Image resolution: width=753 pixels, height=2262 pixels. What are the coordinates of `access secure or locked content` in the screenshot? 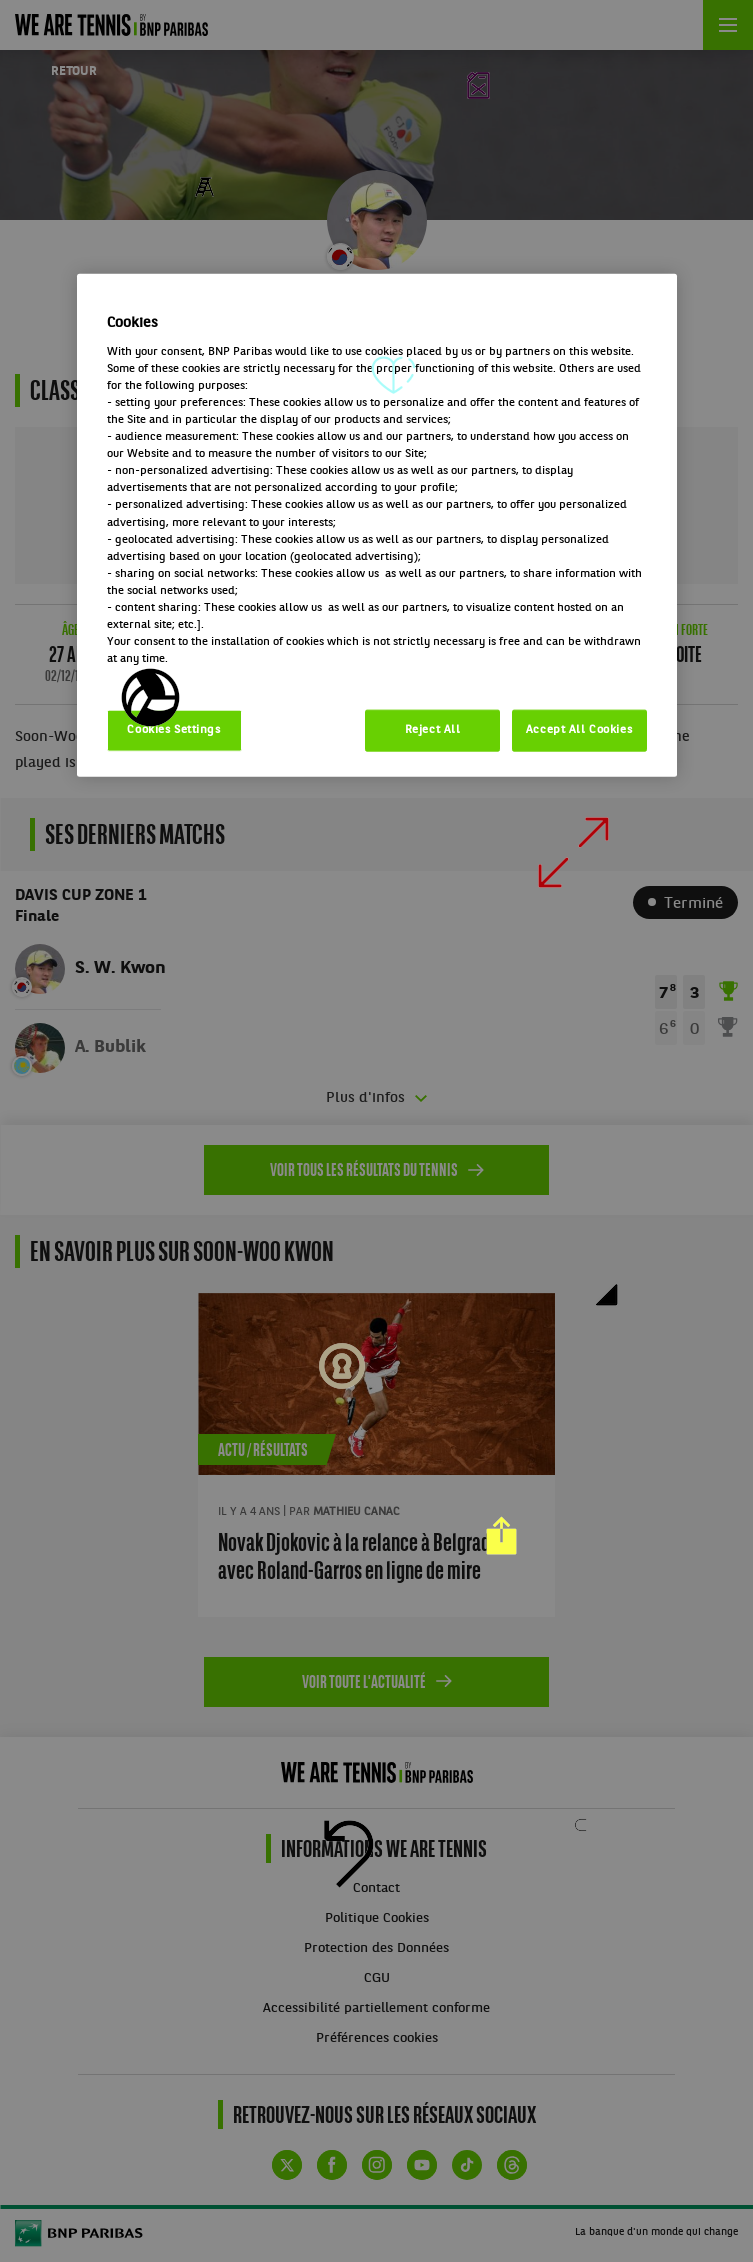 It's located at (342, 1366).